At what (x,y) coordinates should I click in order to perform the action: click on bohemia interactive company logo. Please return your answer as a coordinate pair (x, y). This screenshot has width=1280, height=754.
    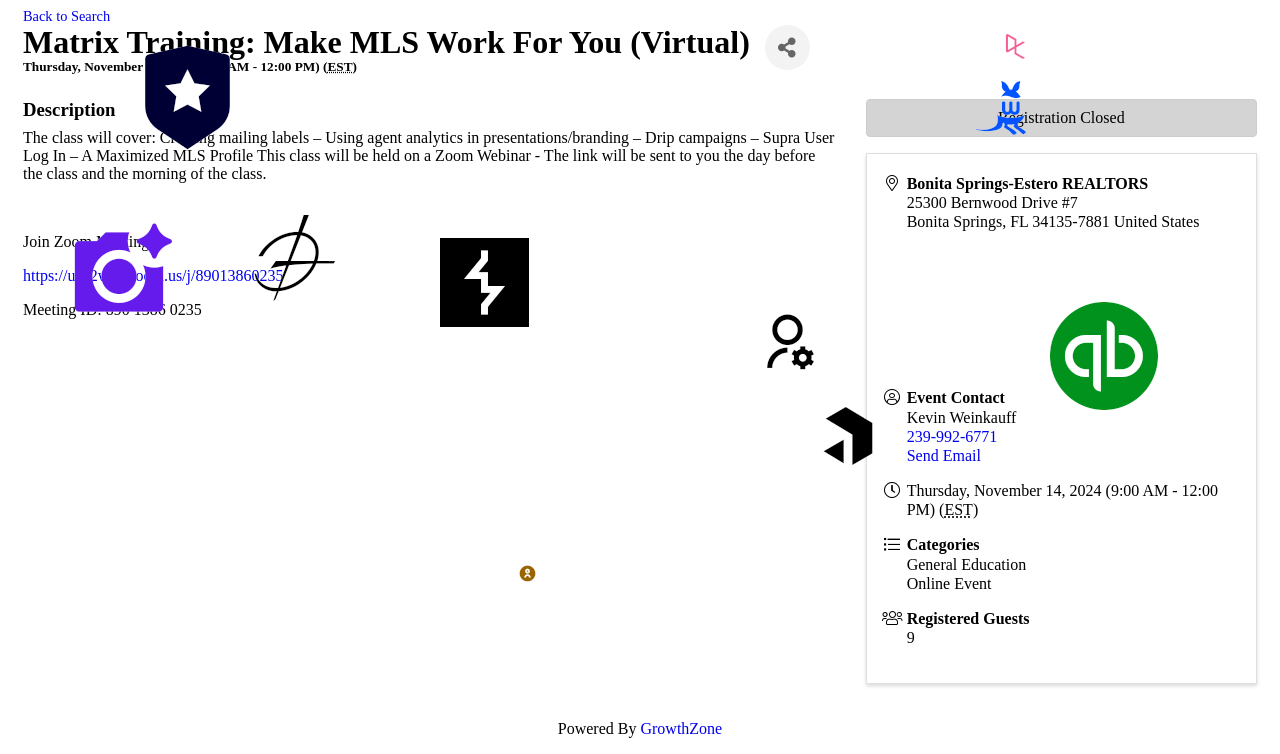
    Looking at the image, I should click on (295, 258).